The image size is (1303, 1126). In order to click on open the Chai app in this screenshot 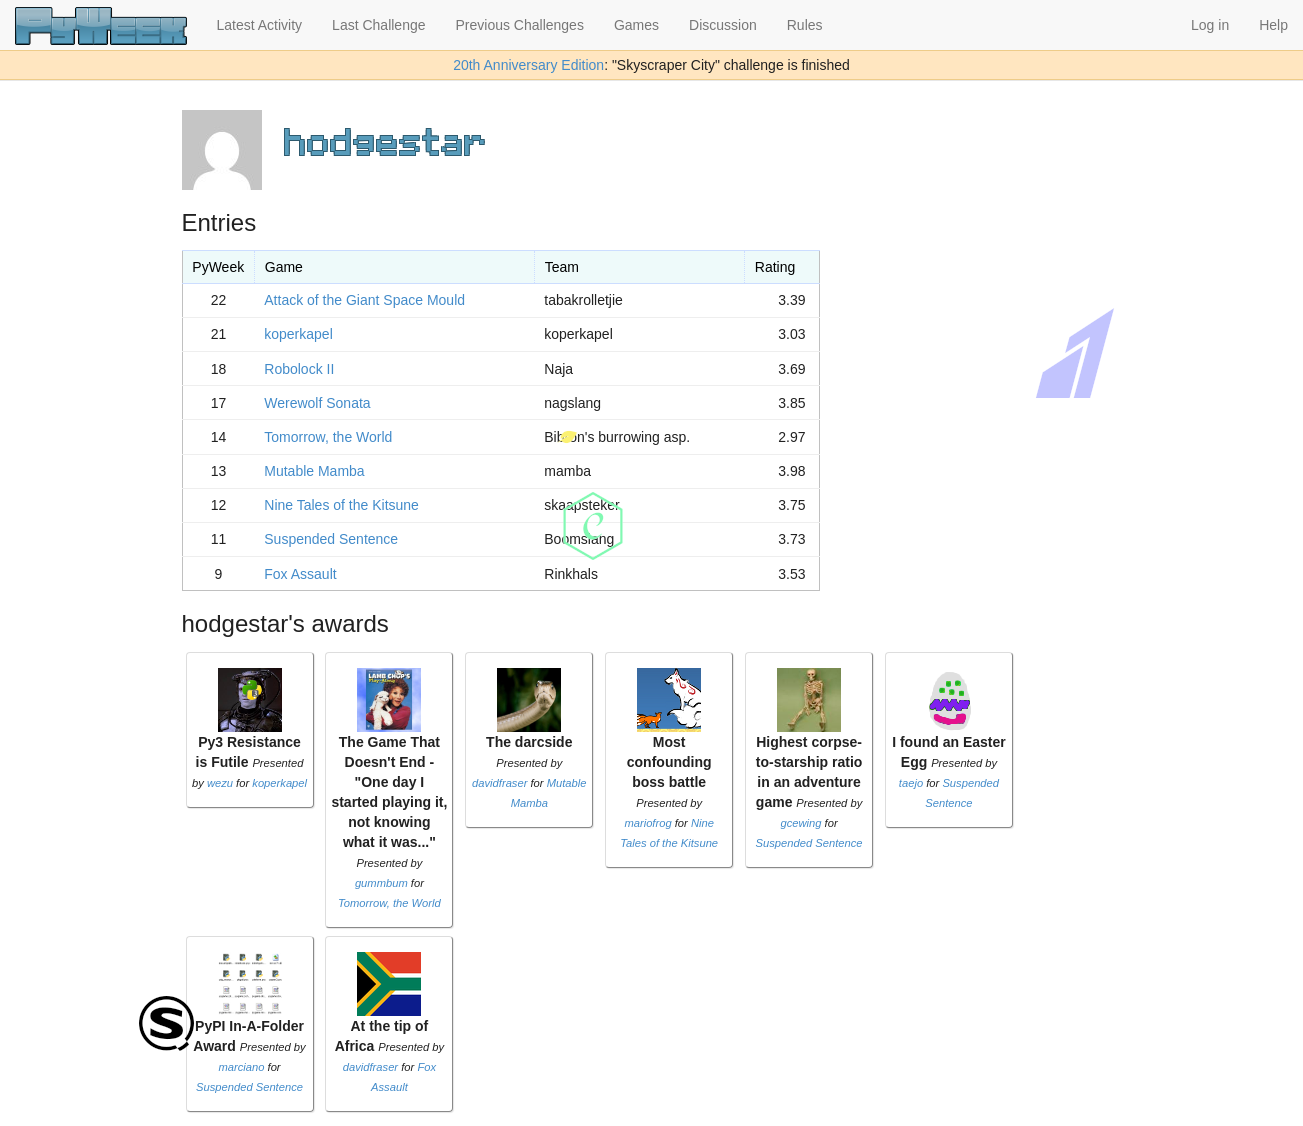, I will do `click(593, 526)`.